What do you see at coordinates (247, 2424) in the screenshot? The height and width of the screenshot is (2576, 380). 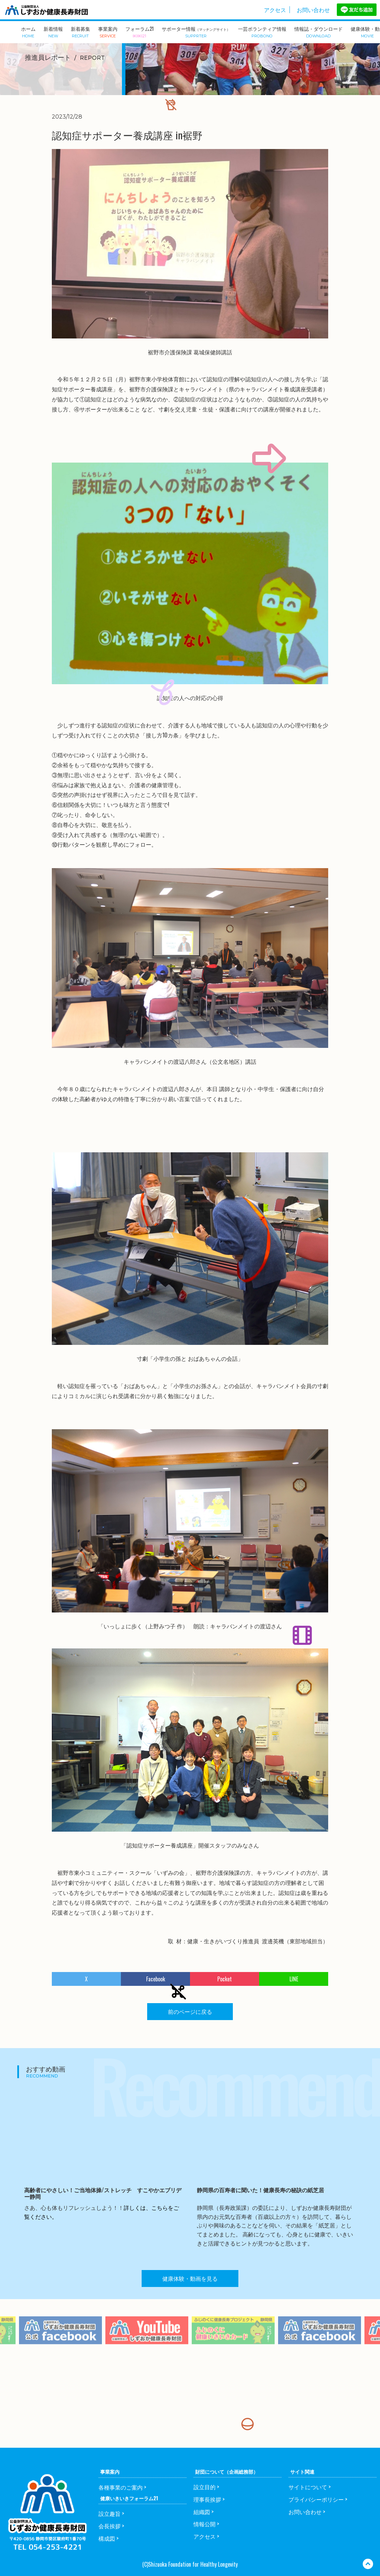 I see `view 3D or globe-related content` at bounding box center [247, 2424].